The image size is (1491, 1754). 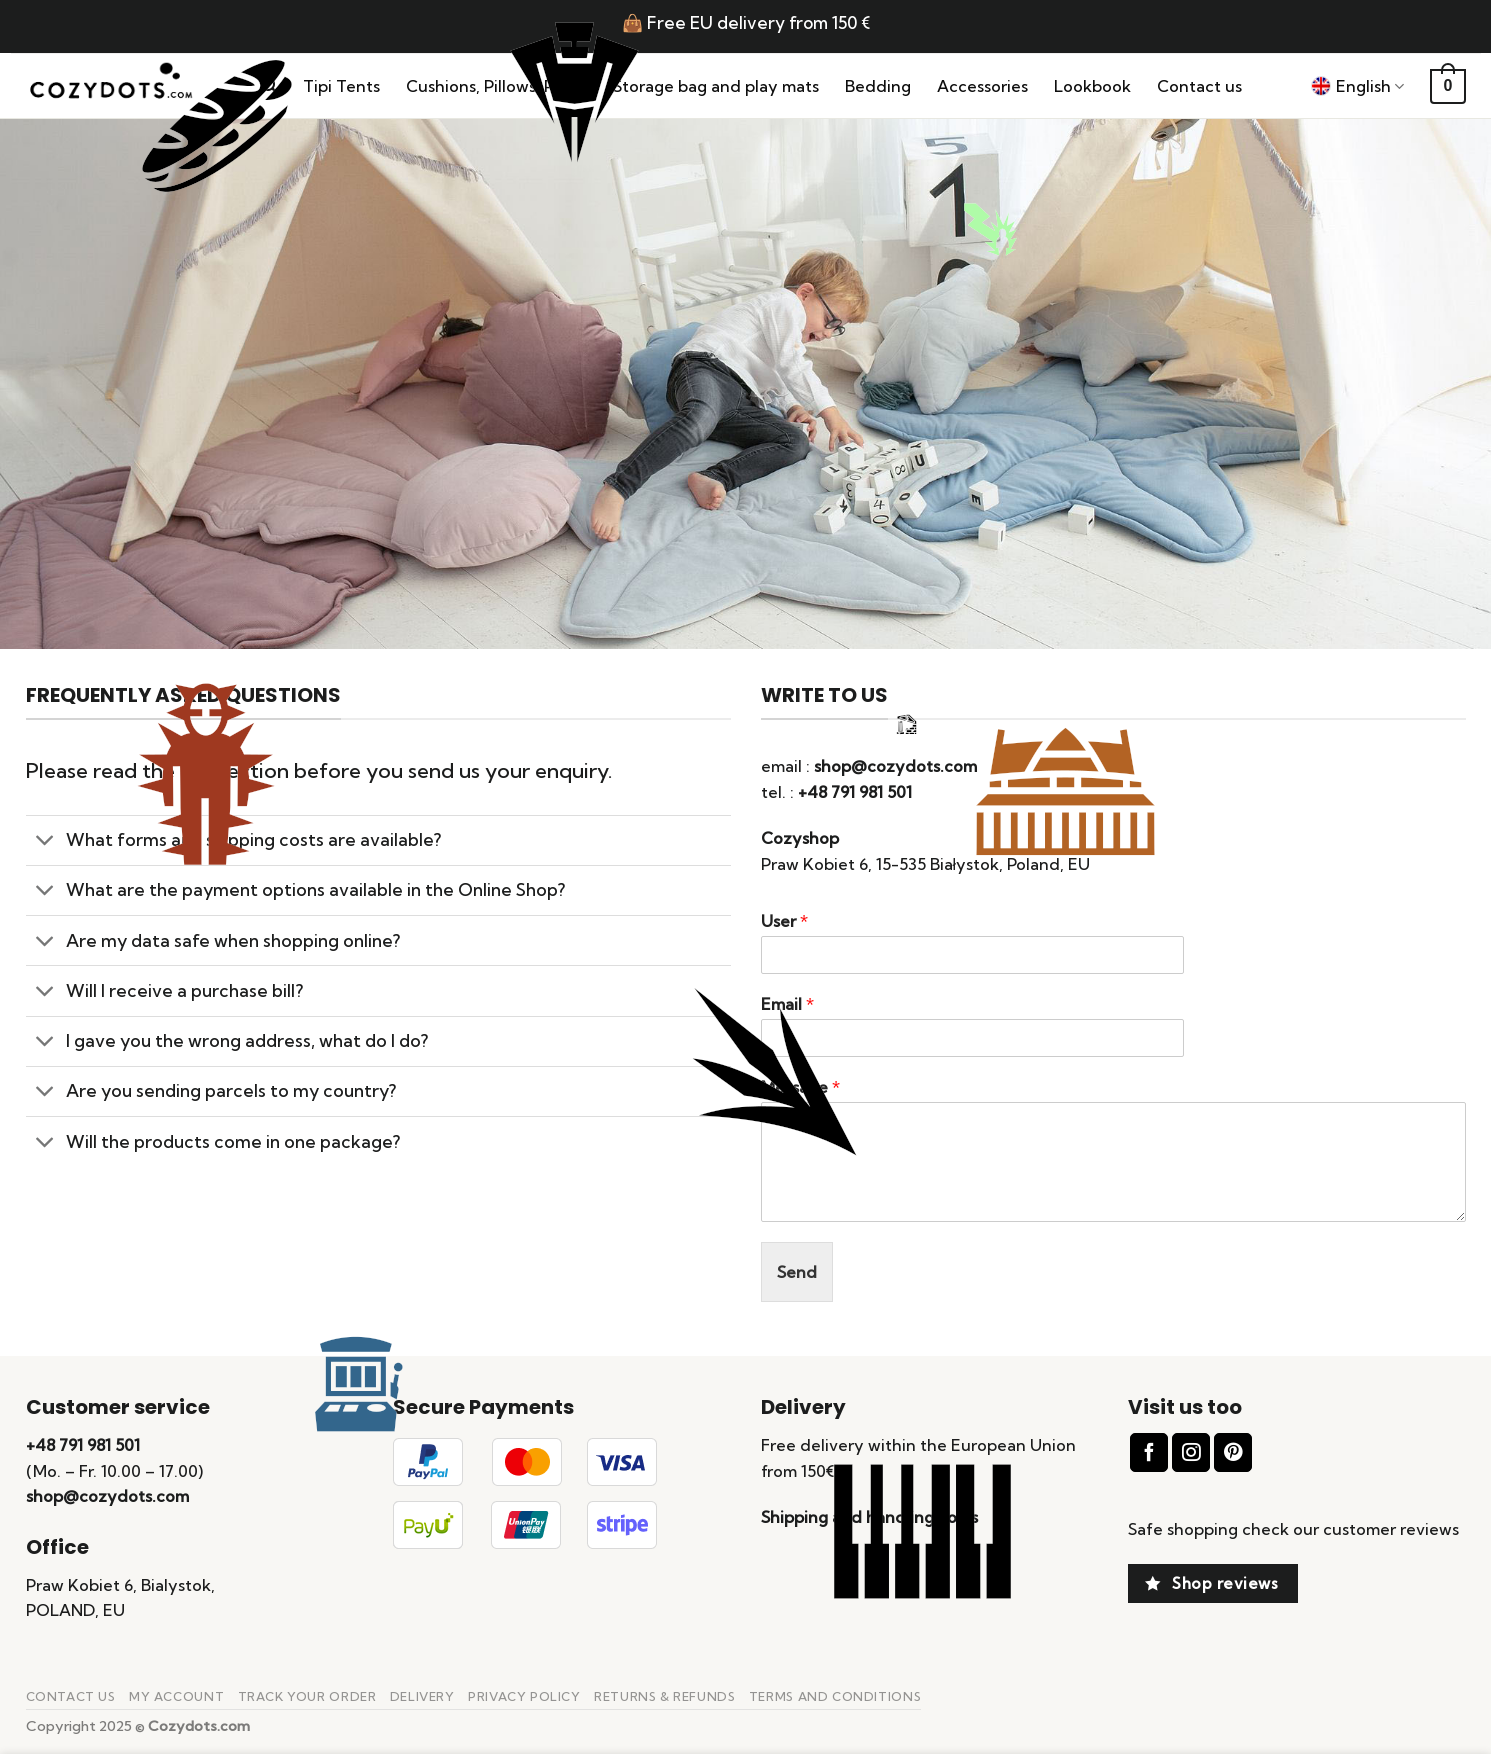 I want to click on access food or dining options, so click(x=217, y=126).